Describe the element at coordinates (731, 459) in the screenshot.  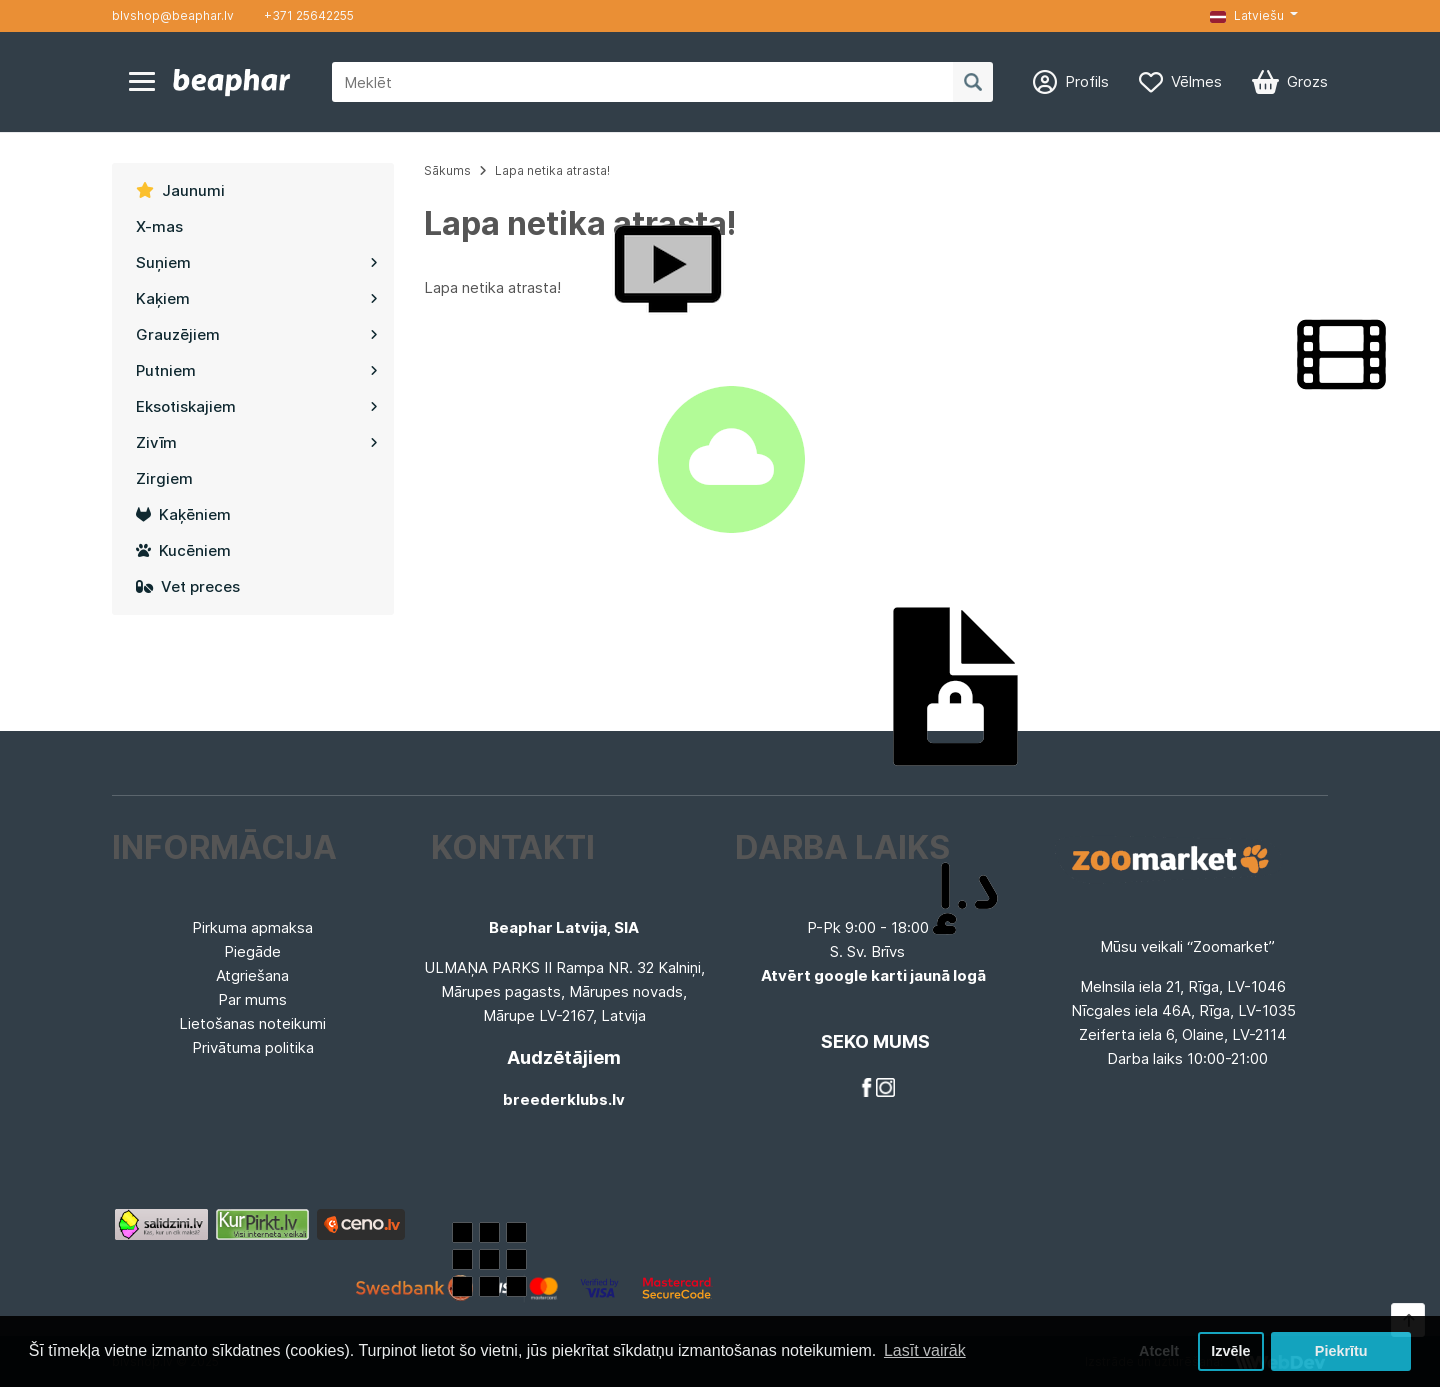
I see `access cloud storage` at that location.